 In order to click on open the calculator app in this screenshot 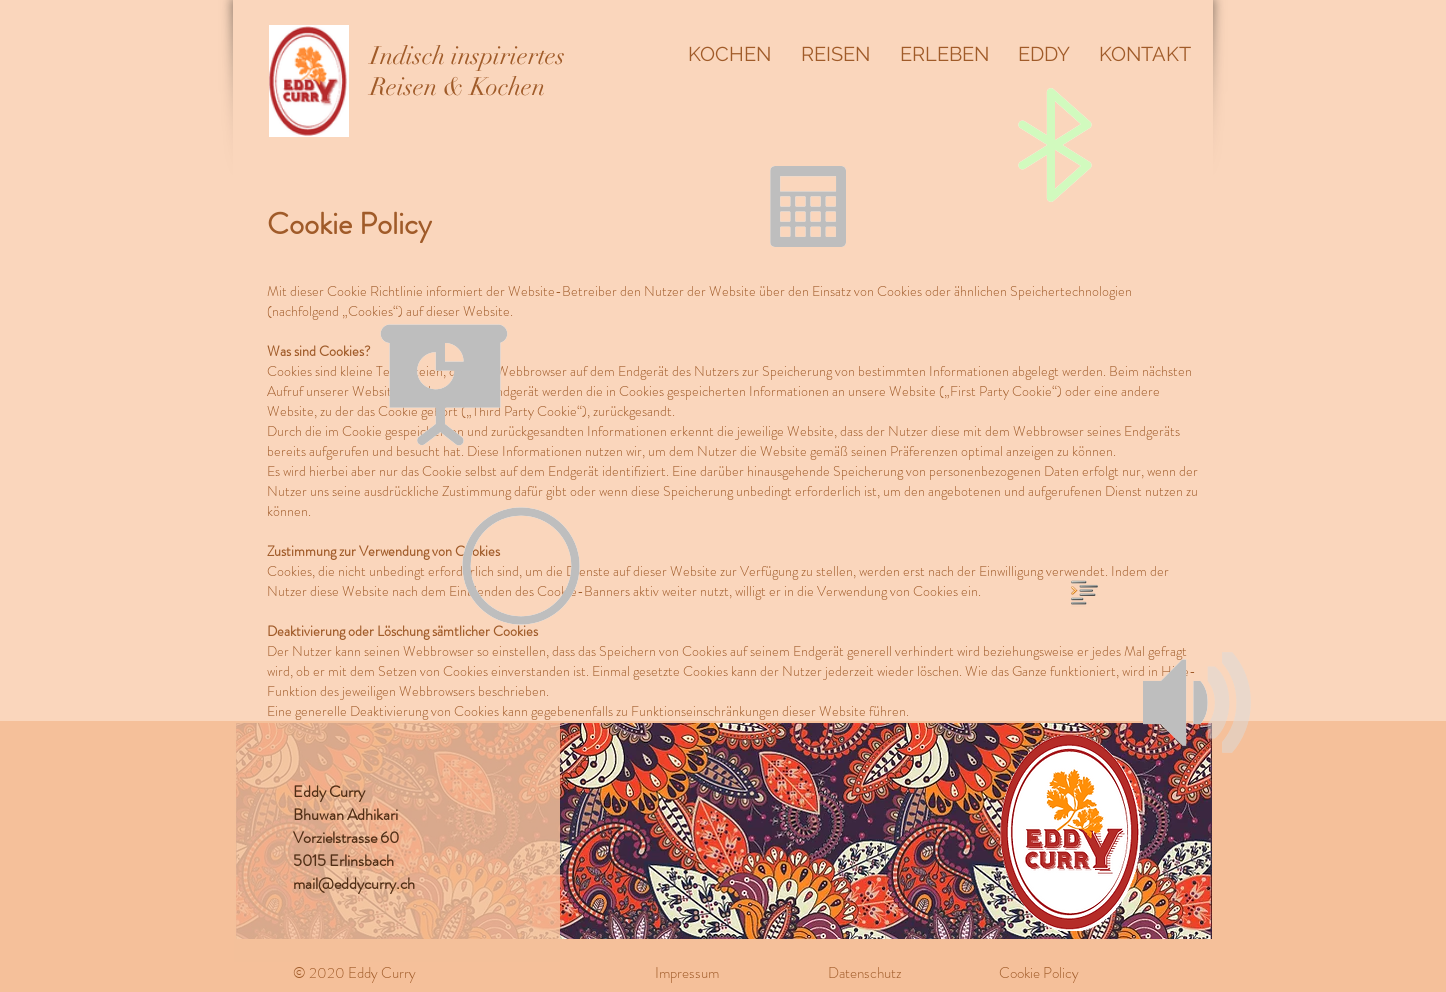, I will do `click(805, 206)`.